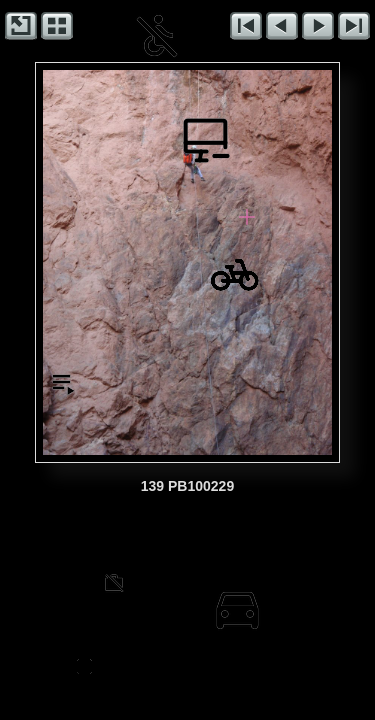 This screenshot has width=375, height=720. What do you see at coordinates (114, 583) in the screenshot?
I see `indicates work mode is disabled` at bounding box center [114, 583].